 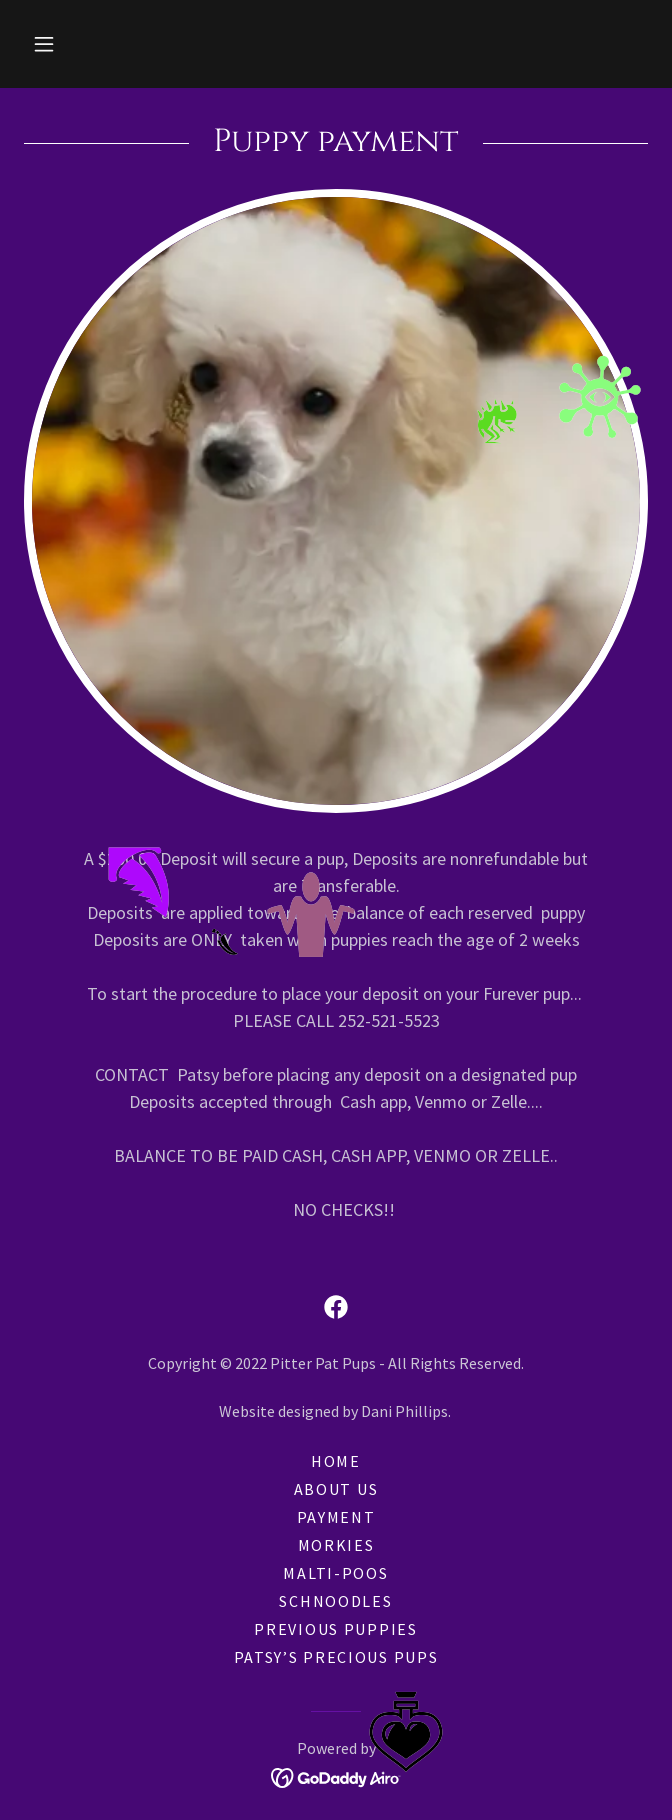 What do you see at coordinates (600, 396) in the screenshot?
I see `a quirky or playful weather indicator for sunny conditions` at bounding box center [600, 396].